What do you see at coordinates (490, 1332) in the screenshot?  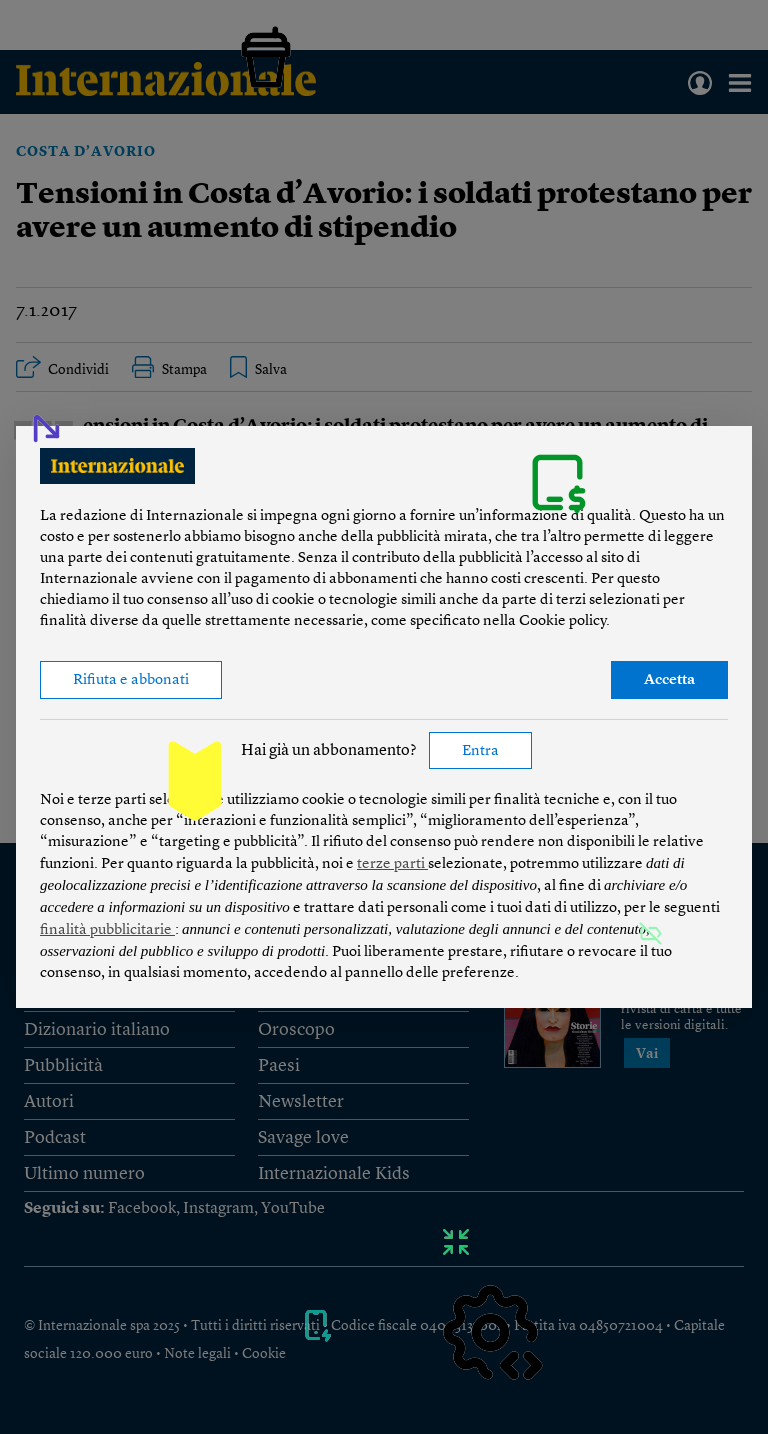 I see `access developer or code settings` at bounding box center [490, 1332].